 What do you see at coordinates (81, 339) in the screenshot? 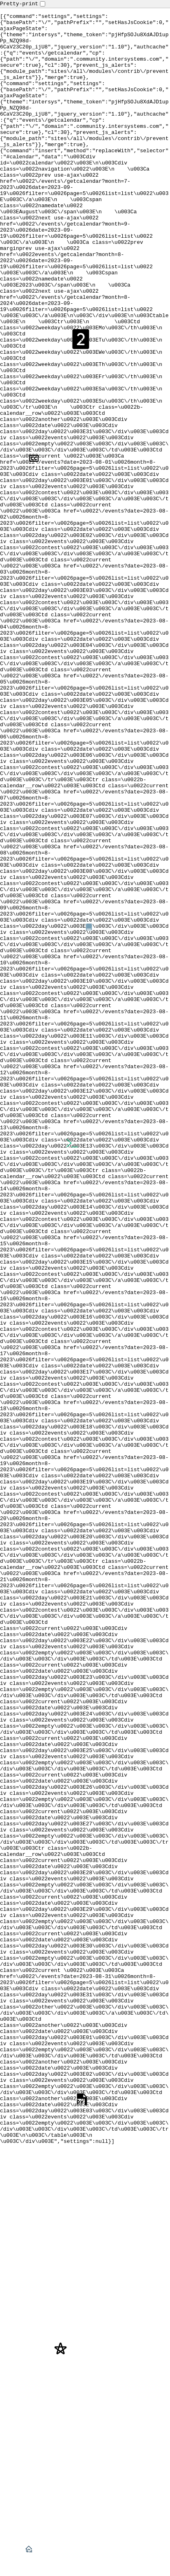
I see `indicates step two in a multi-step process` at bounding box center [81, 339].